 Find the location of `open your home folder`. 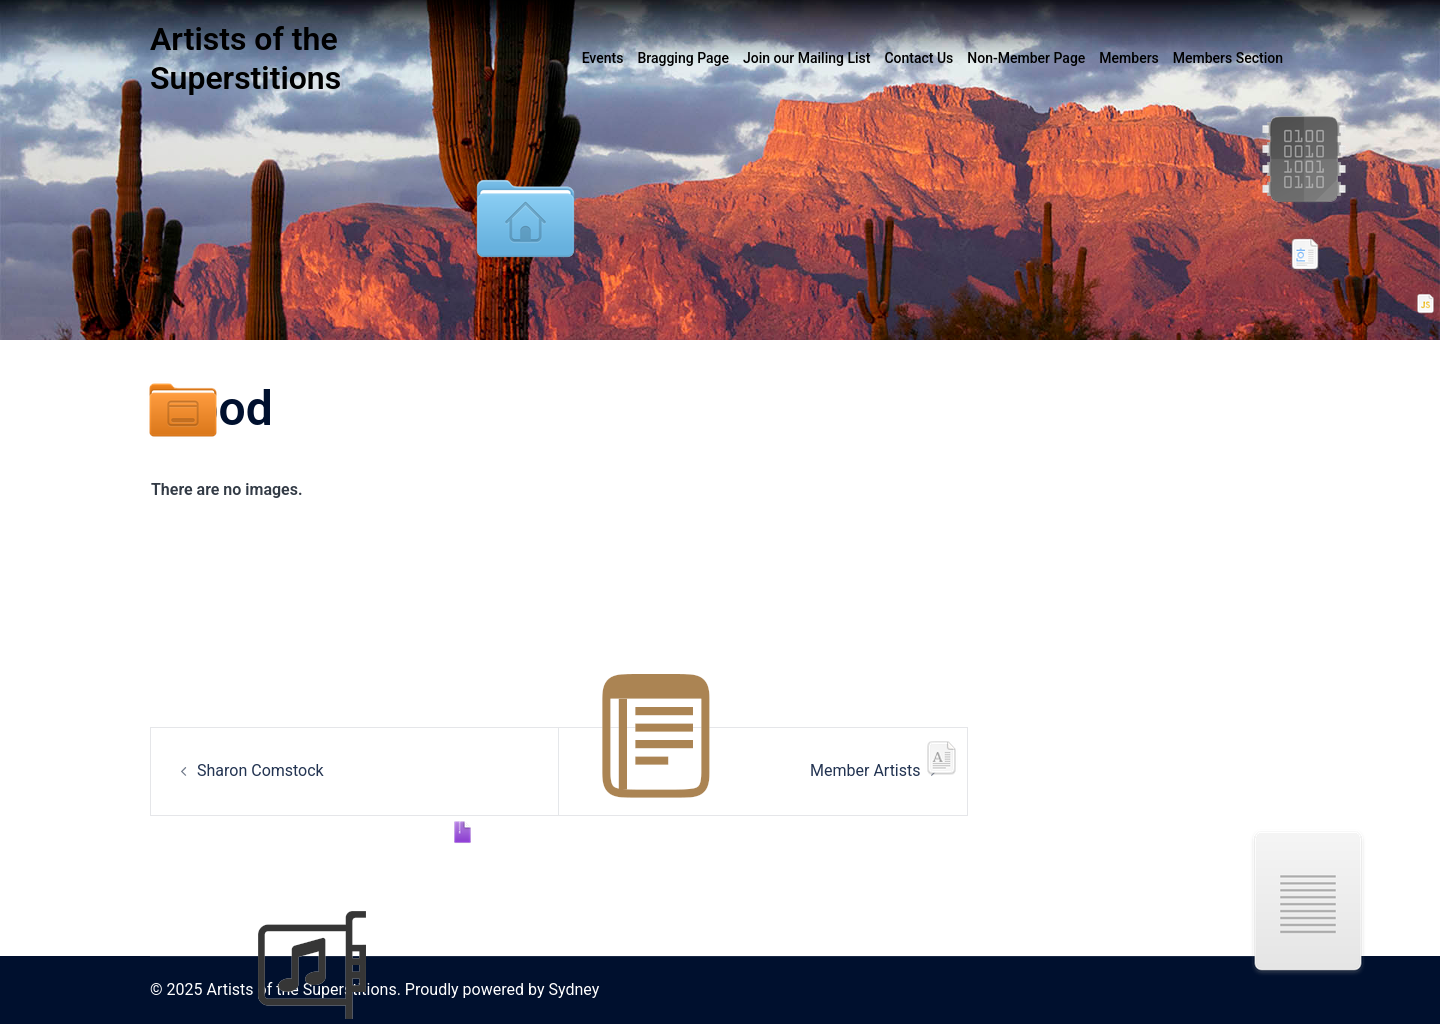

open your home folder is located at coordinates (525, 218).